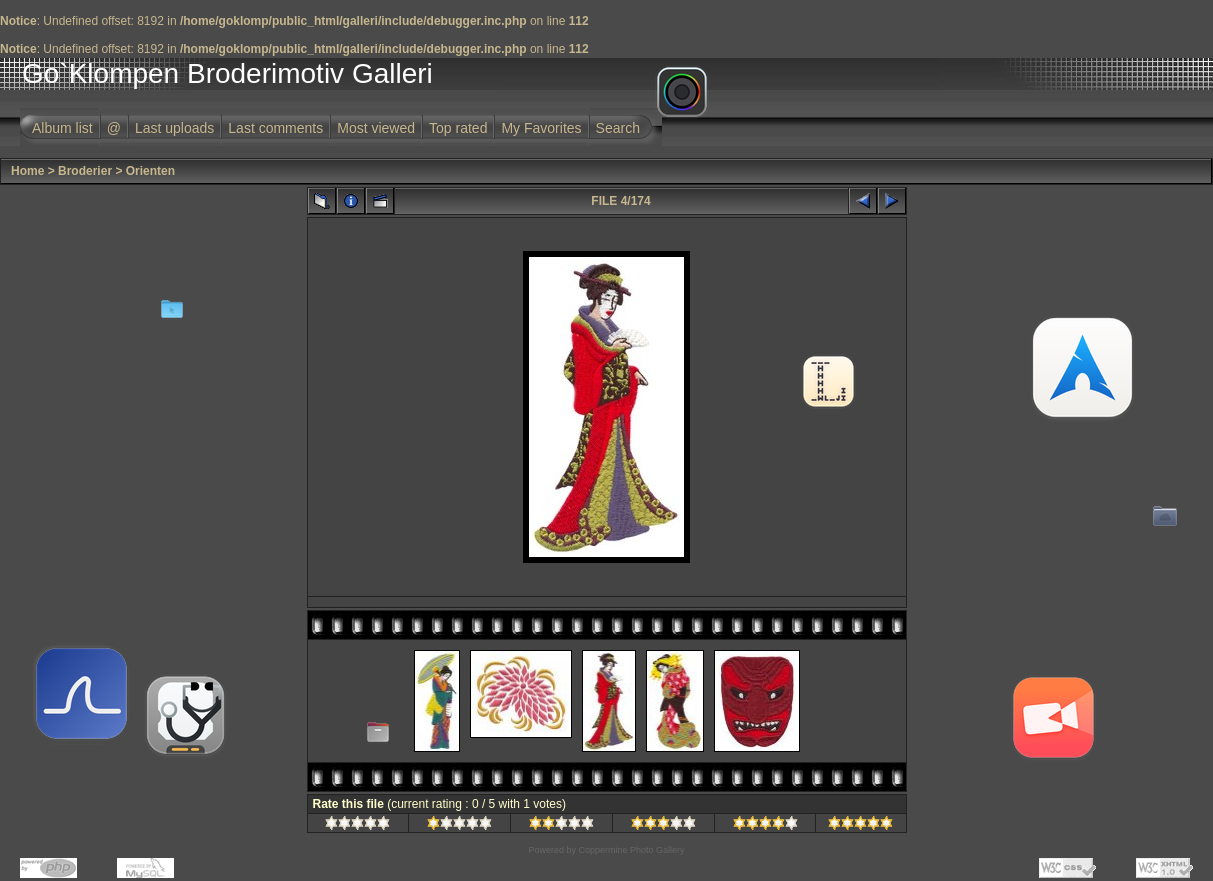 The width and height of the screenshot is (1213, 881). Describe the element at coordinates (682, 92) in the screenshot. I see `open DaVinci Resolve color grading panels` at that location.